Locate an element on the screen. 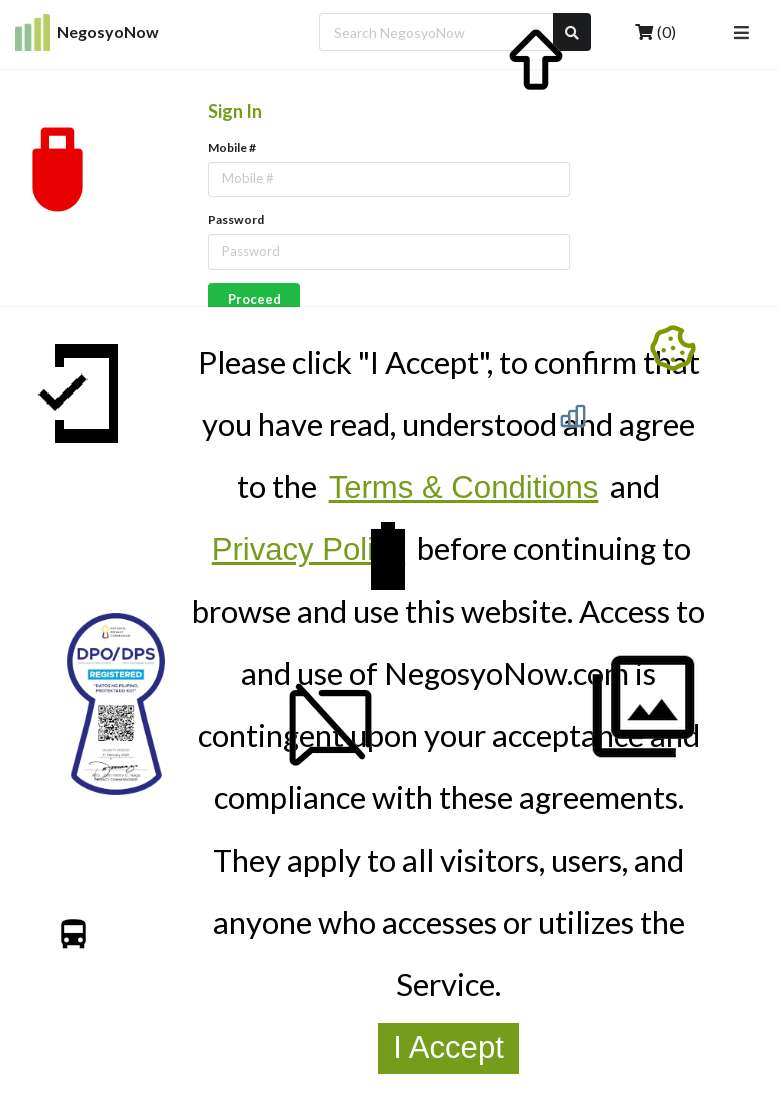 This screenshot has width=778, height=1101. mute or disable chat notifications is located at coordinates (330, 721).